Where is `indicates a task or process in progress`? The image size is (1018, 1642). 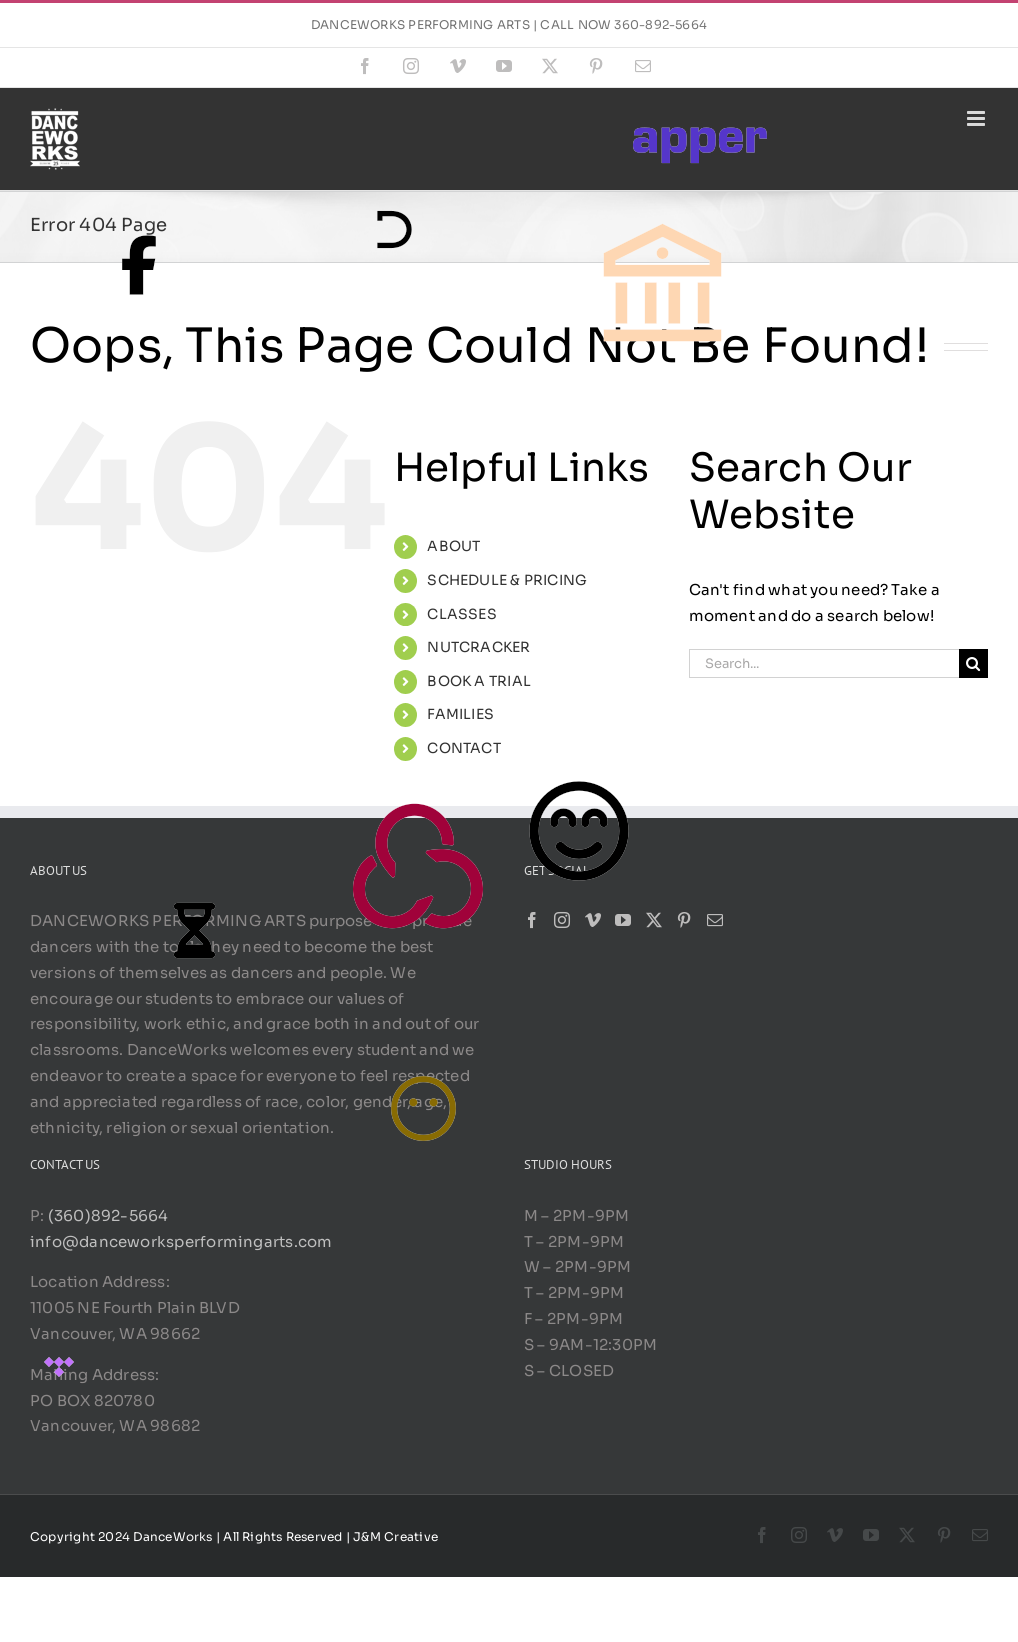
indicates a task or process in progress is located at coordinates (194, 930).